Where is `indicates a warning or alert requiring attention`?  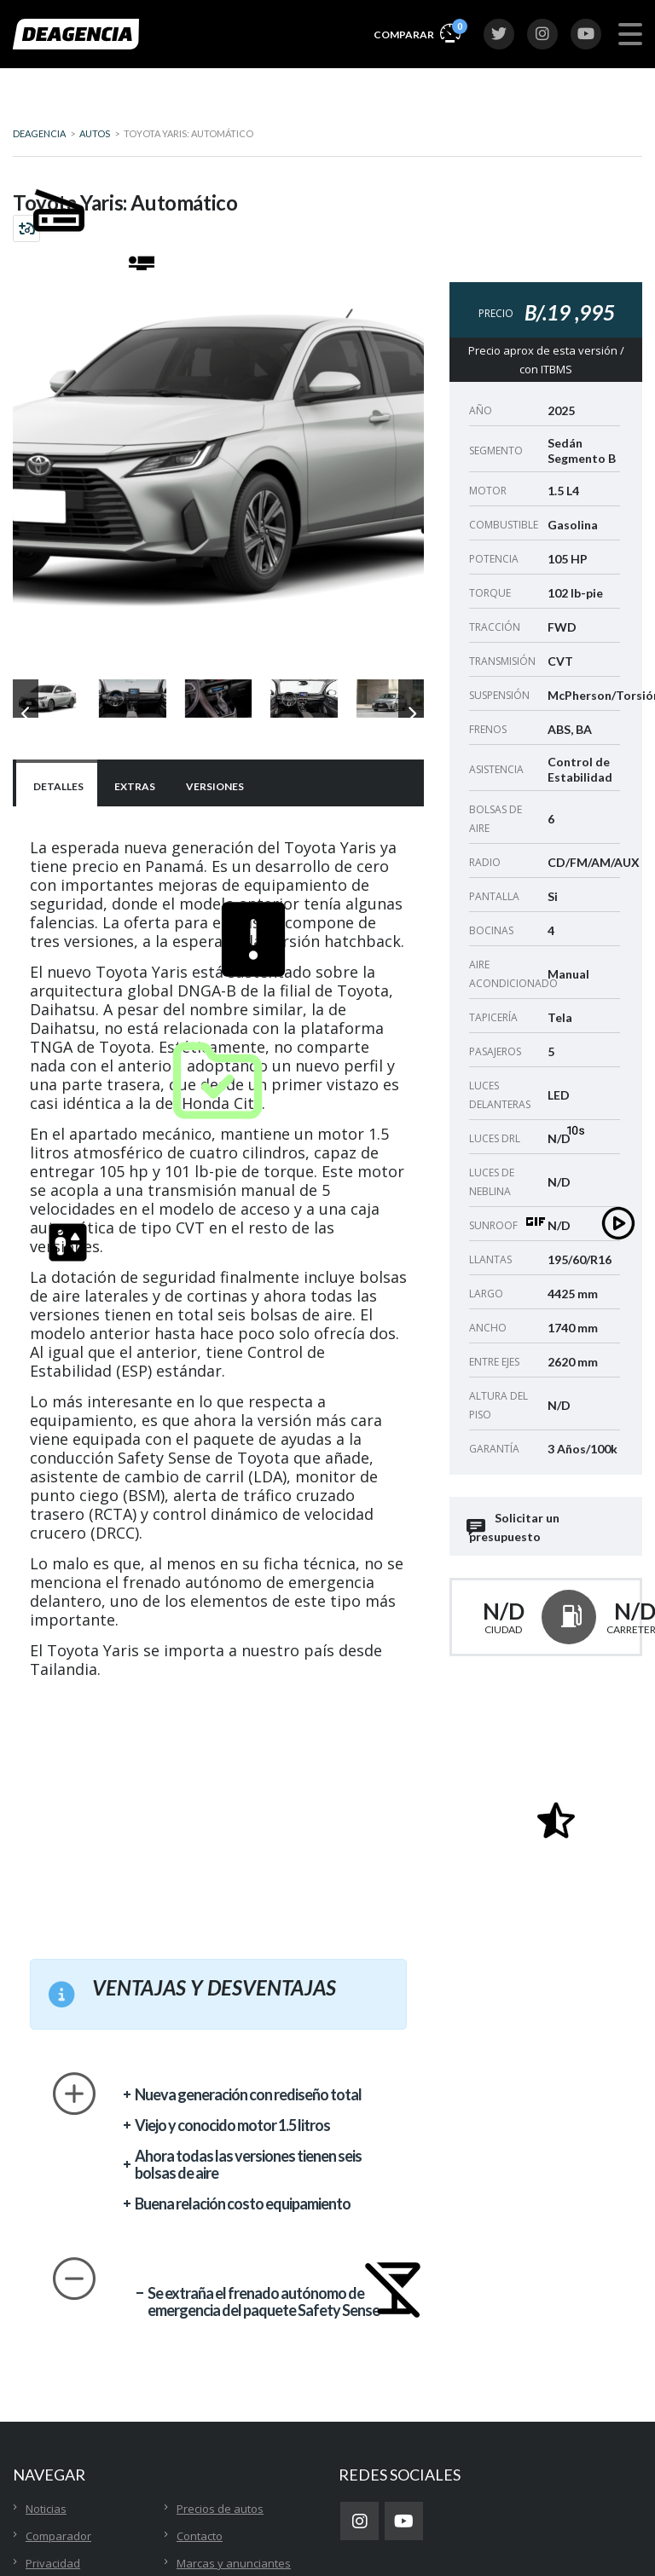
indicates a warning or alert requiring attention is located at coordinates (253, 939).